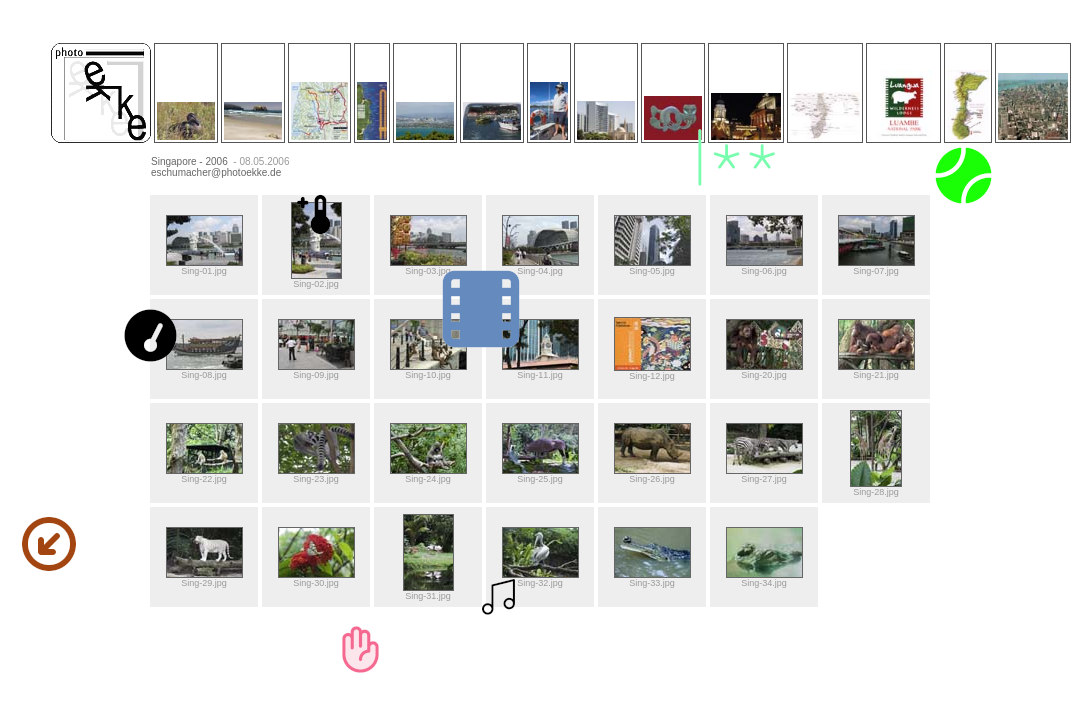 The height and width of the screenshot is (720, 1080). Describe the element at coordinates (481, 309) in the screenshot. I see `access video or movie content` at that location.